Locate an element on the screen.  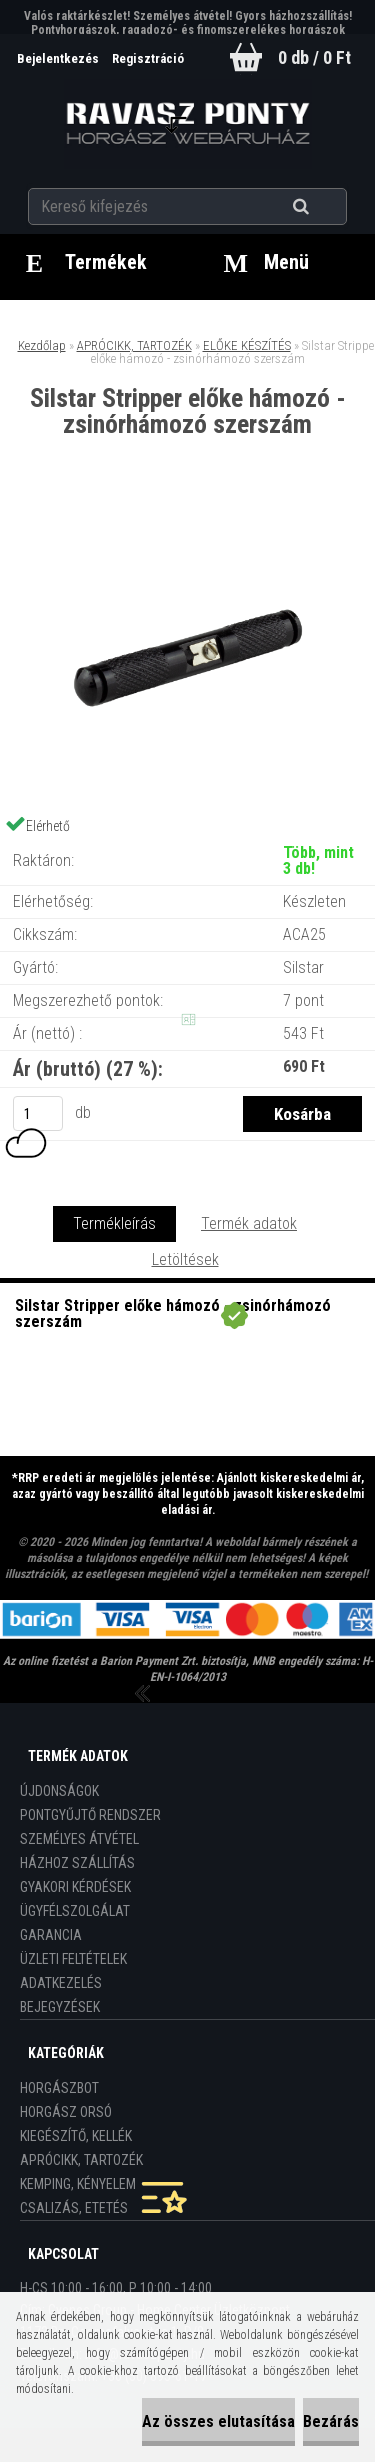
indicates verified or authenticated status is located at coordinates (234, 1315).